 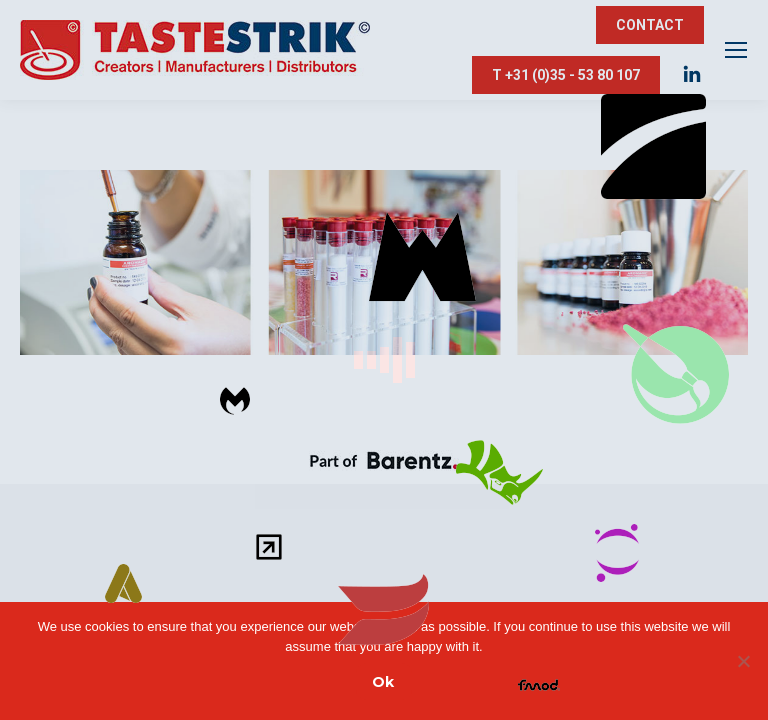 I want to click on open Rhinoceros 3D modeling software, so click(x=499, y=472).